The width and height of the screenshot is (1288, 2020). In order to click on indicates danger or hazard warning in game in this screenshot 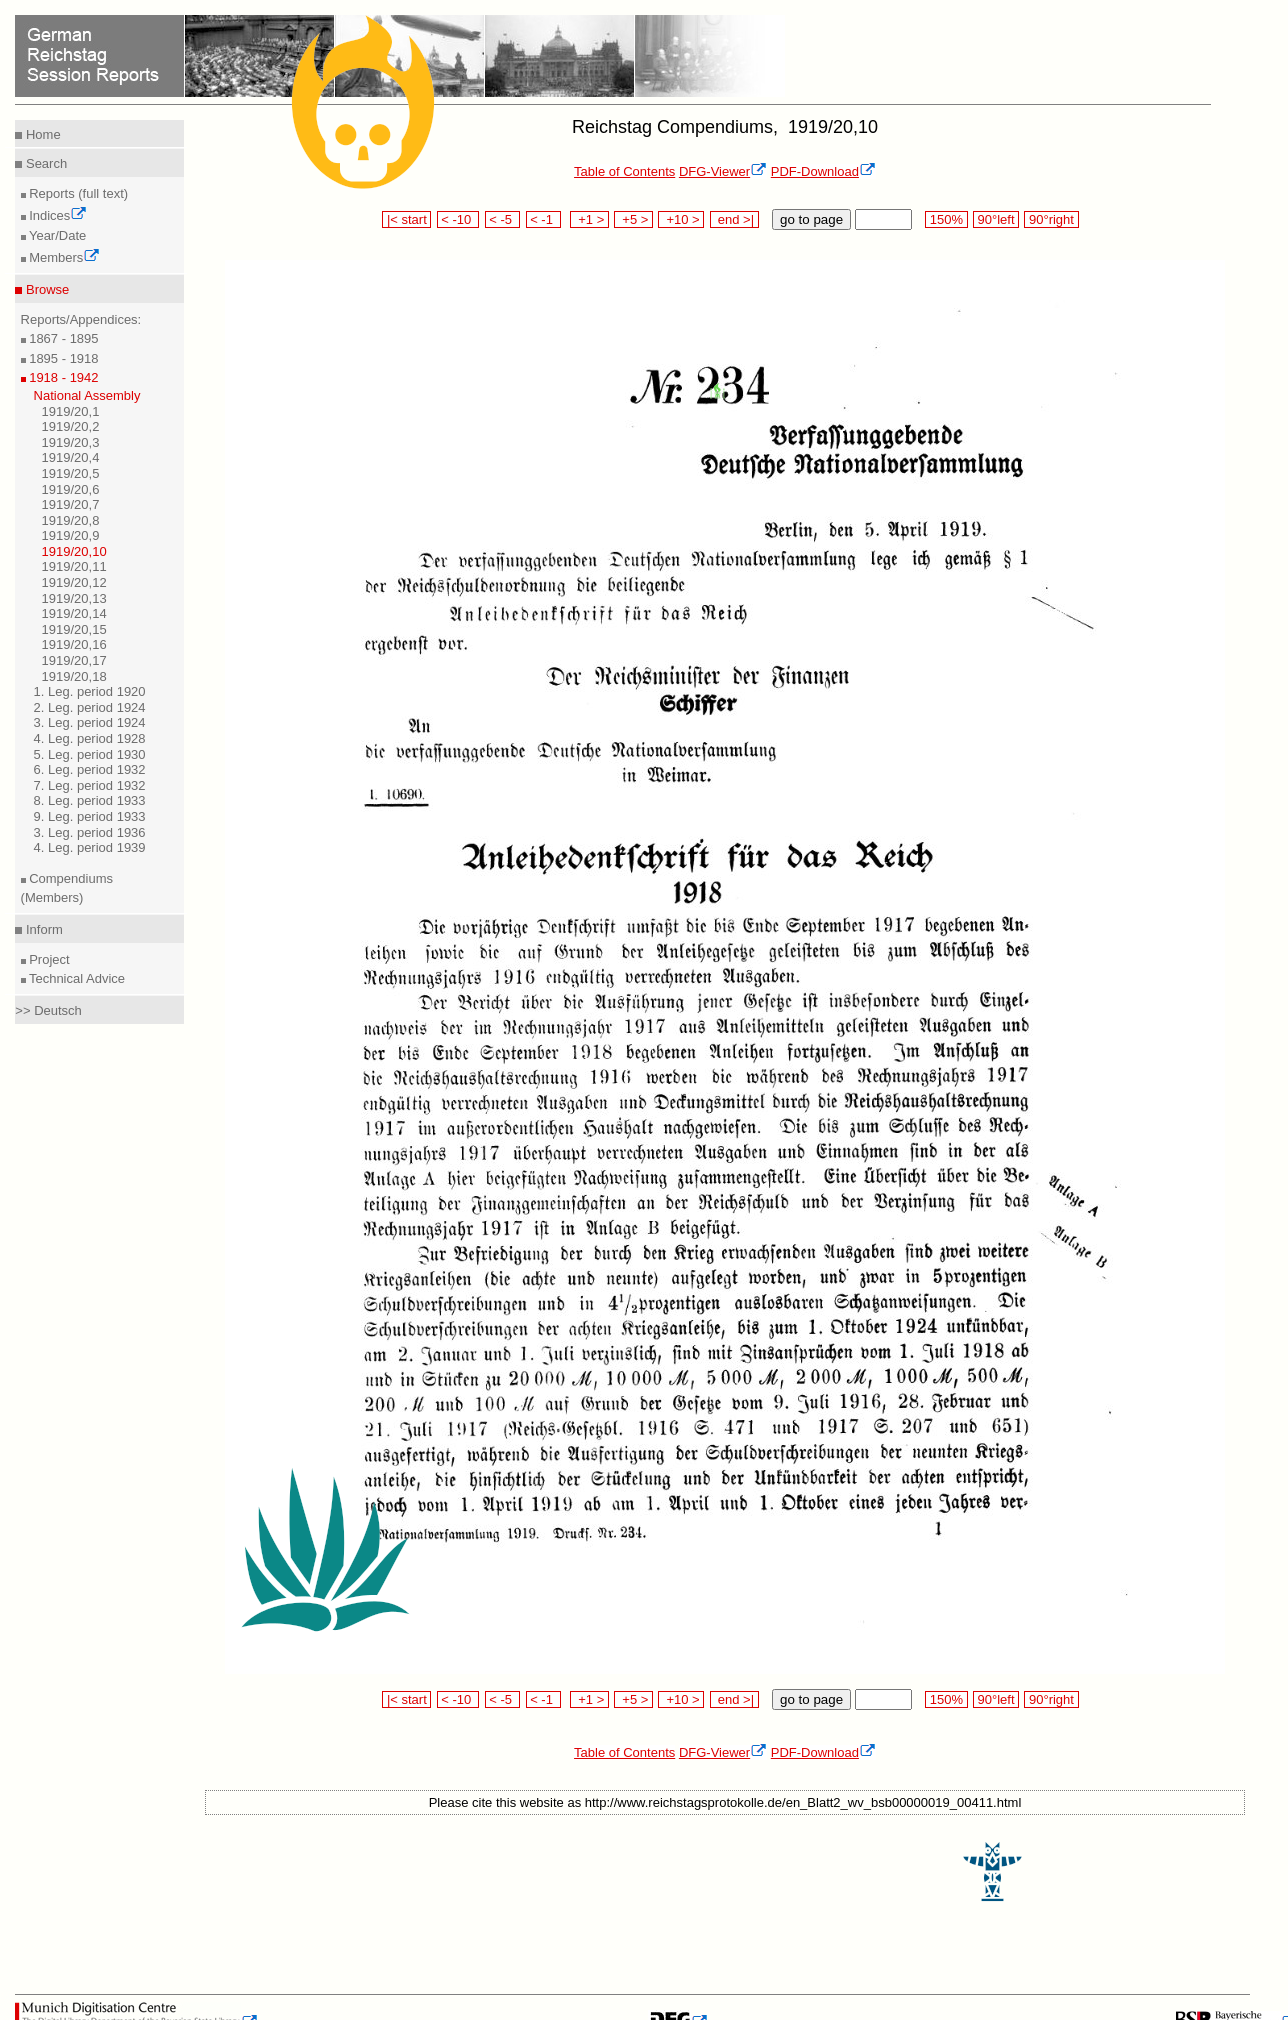, I will do `click(363, 102)`.